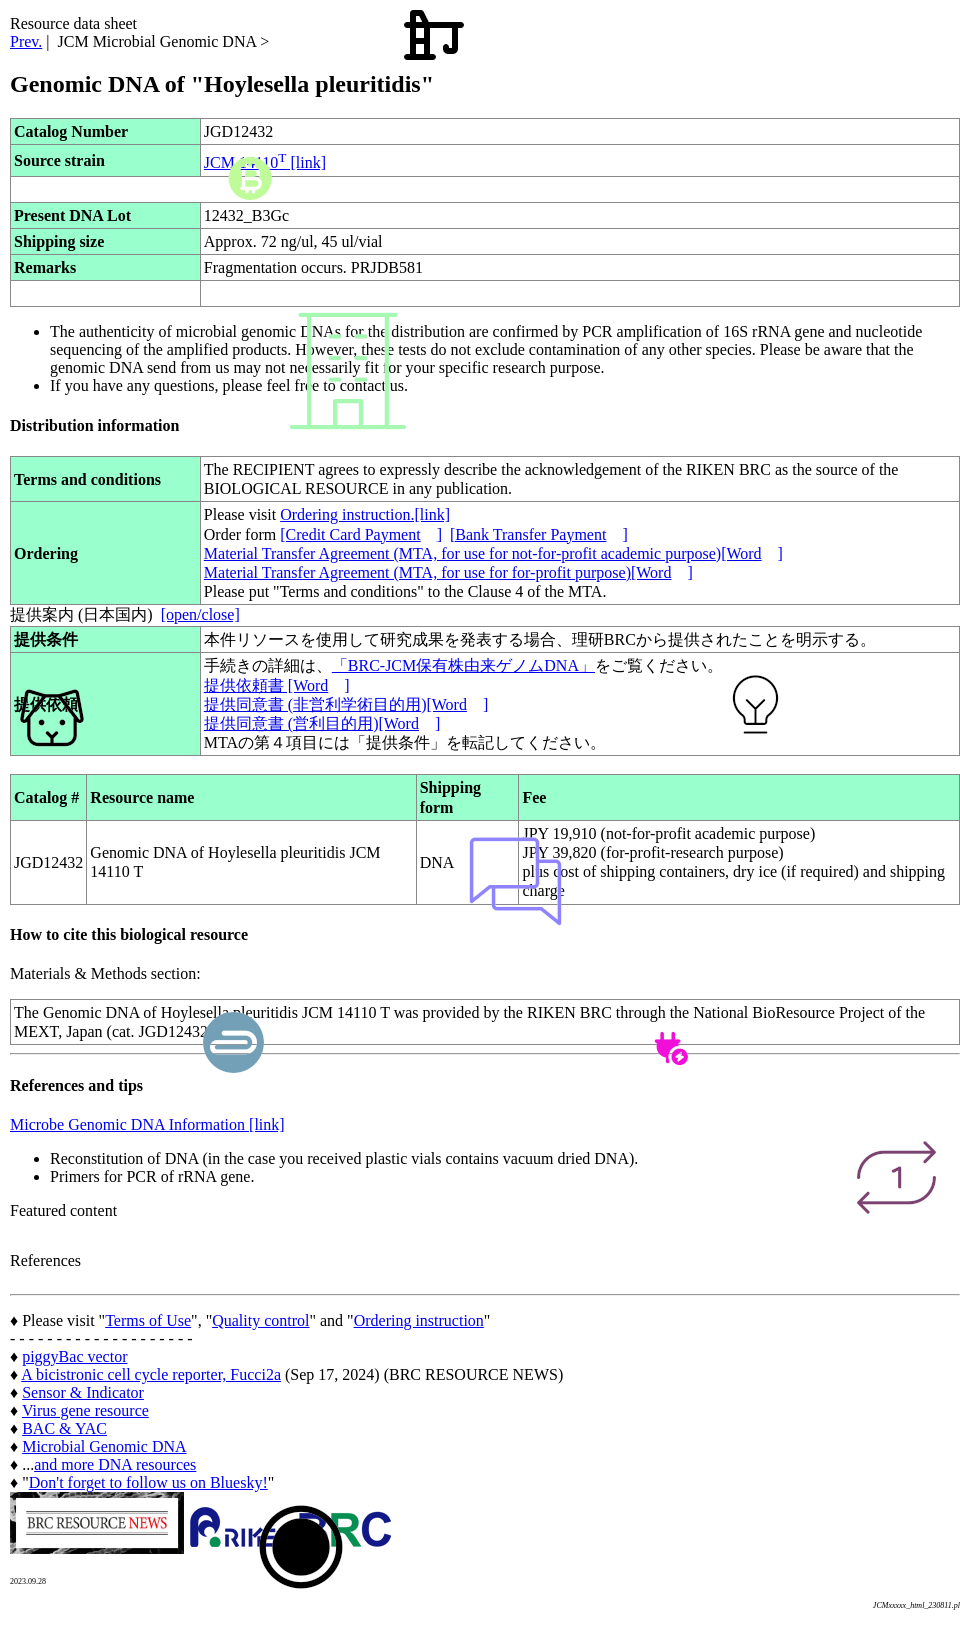 This screenshot has height=1629, width=960. I want to click on attach a file to your message, so click(233, 1042).